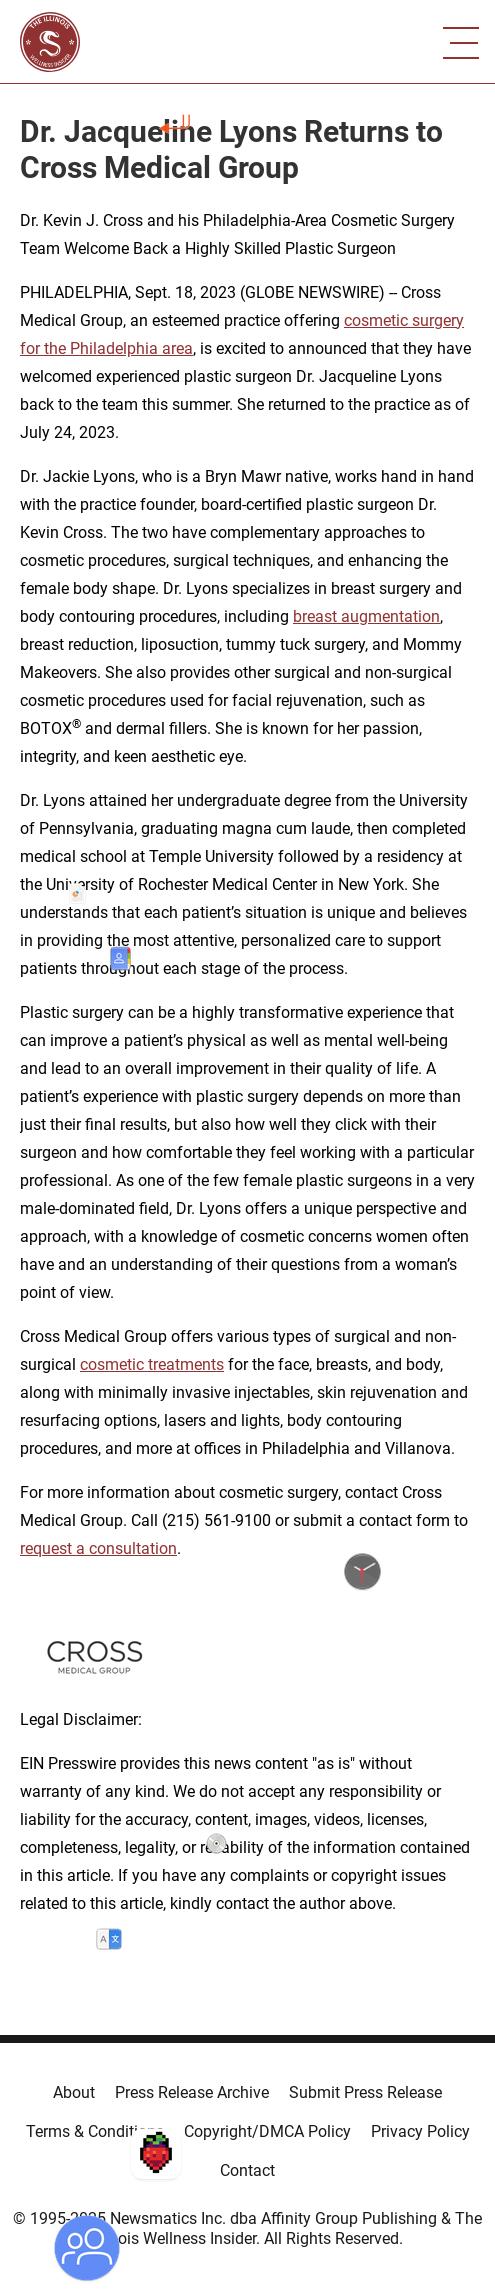 The image size is (495, 2289). What do you see at coordinates (174, 124) in the screenshot?
I see `reply to all recipients of an email` at bounding box center [174, 124].